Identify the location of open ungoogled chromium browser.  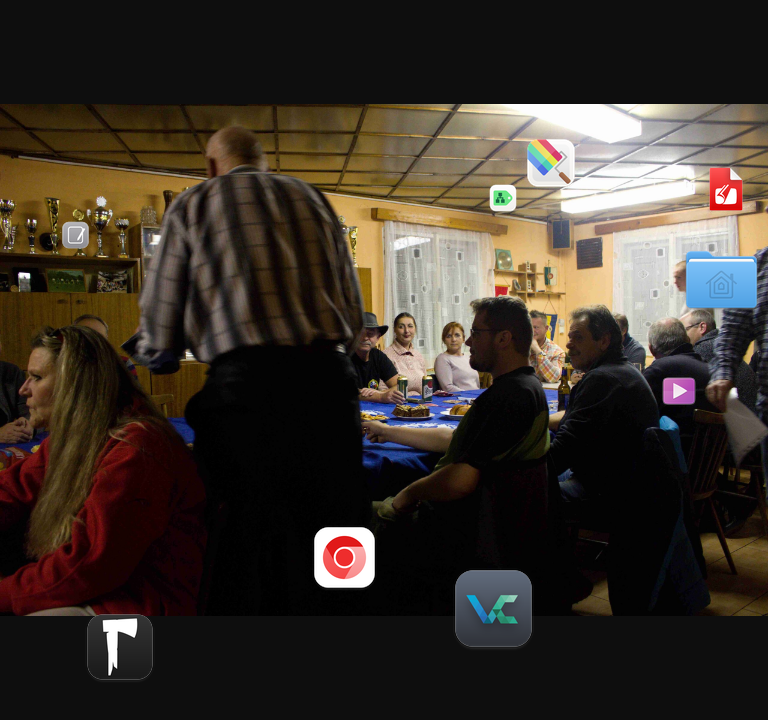
(344, 557).